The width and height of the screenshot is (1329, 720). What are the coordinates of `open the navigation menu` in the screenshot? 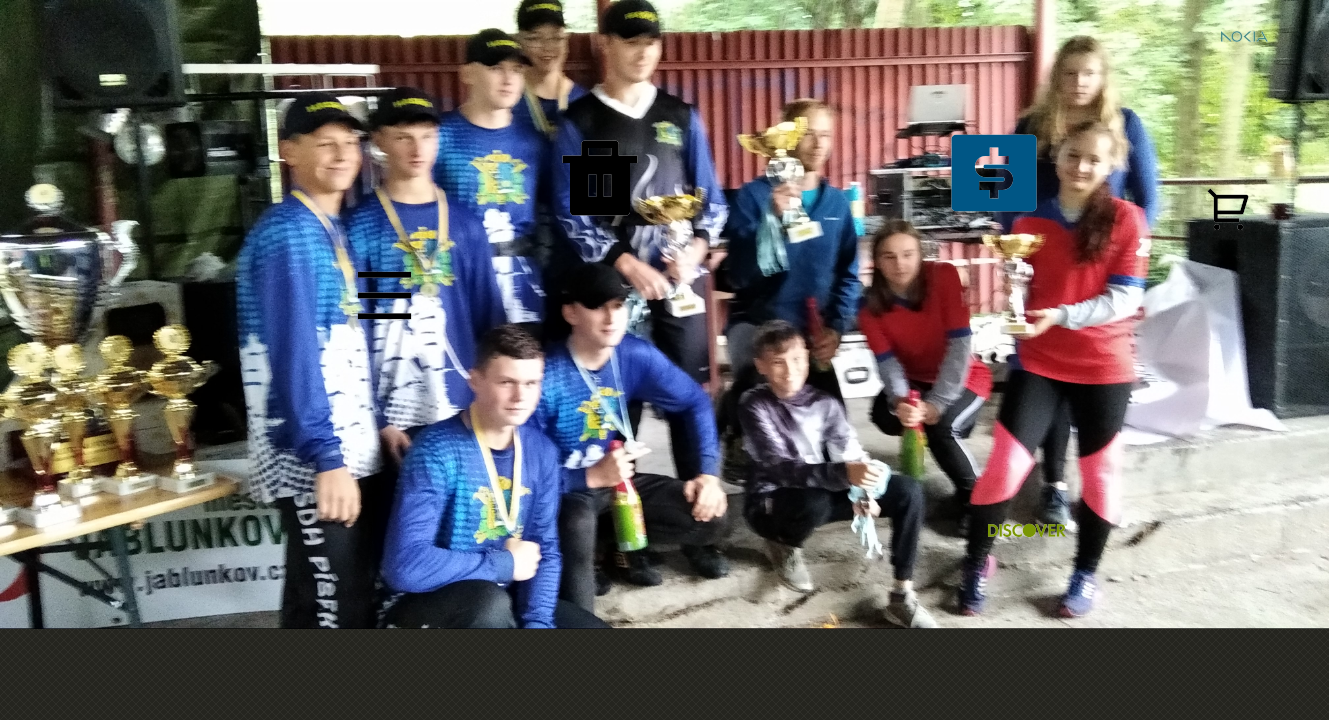 It's located at (384, 295).